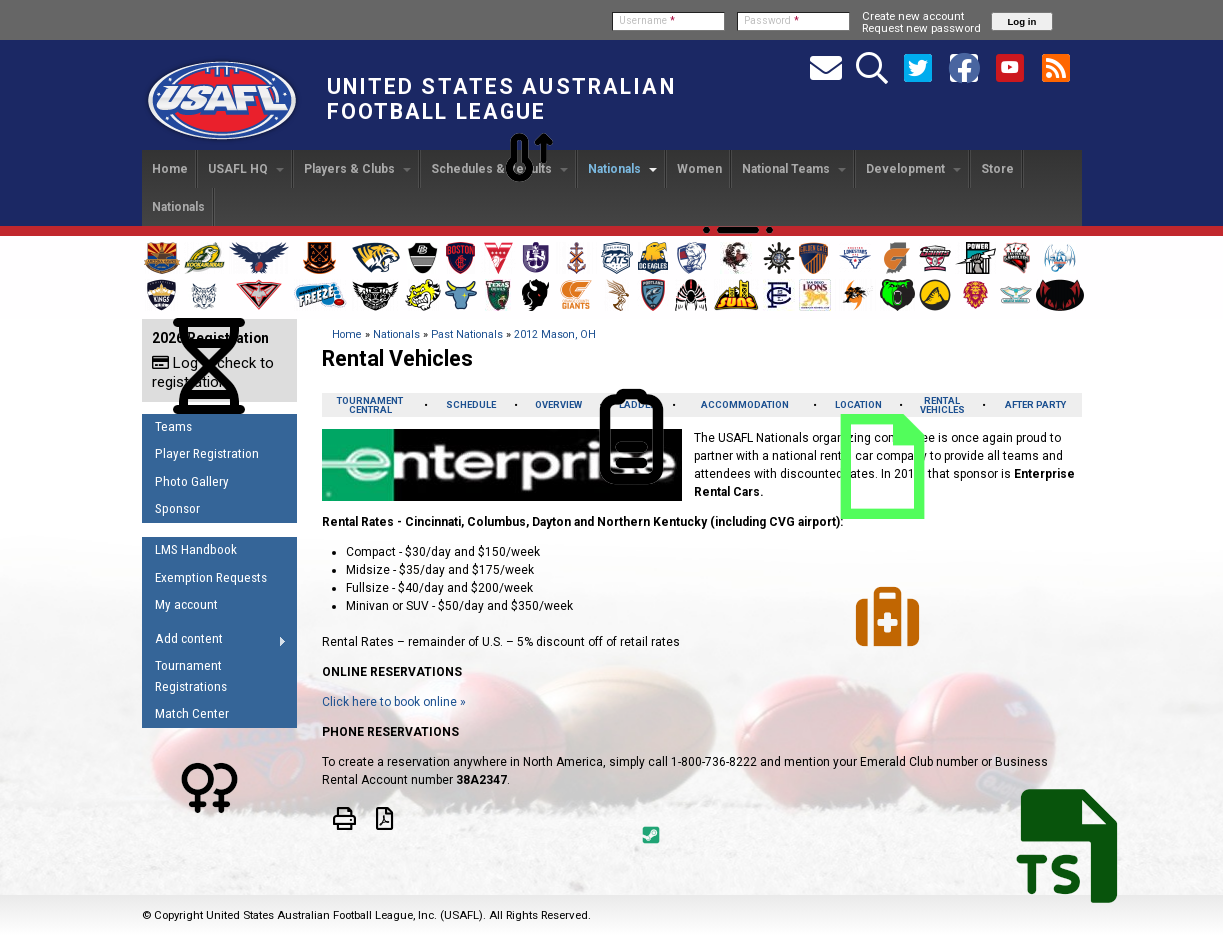 The height and width of the screenshot is (936, 1223). What do you see at coordinates (528, 157) in the screenshot?
I see `indicates rising temperature` at bounding box center [528, 157].